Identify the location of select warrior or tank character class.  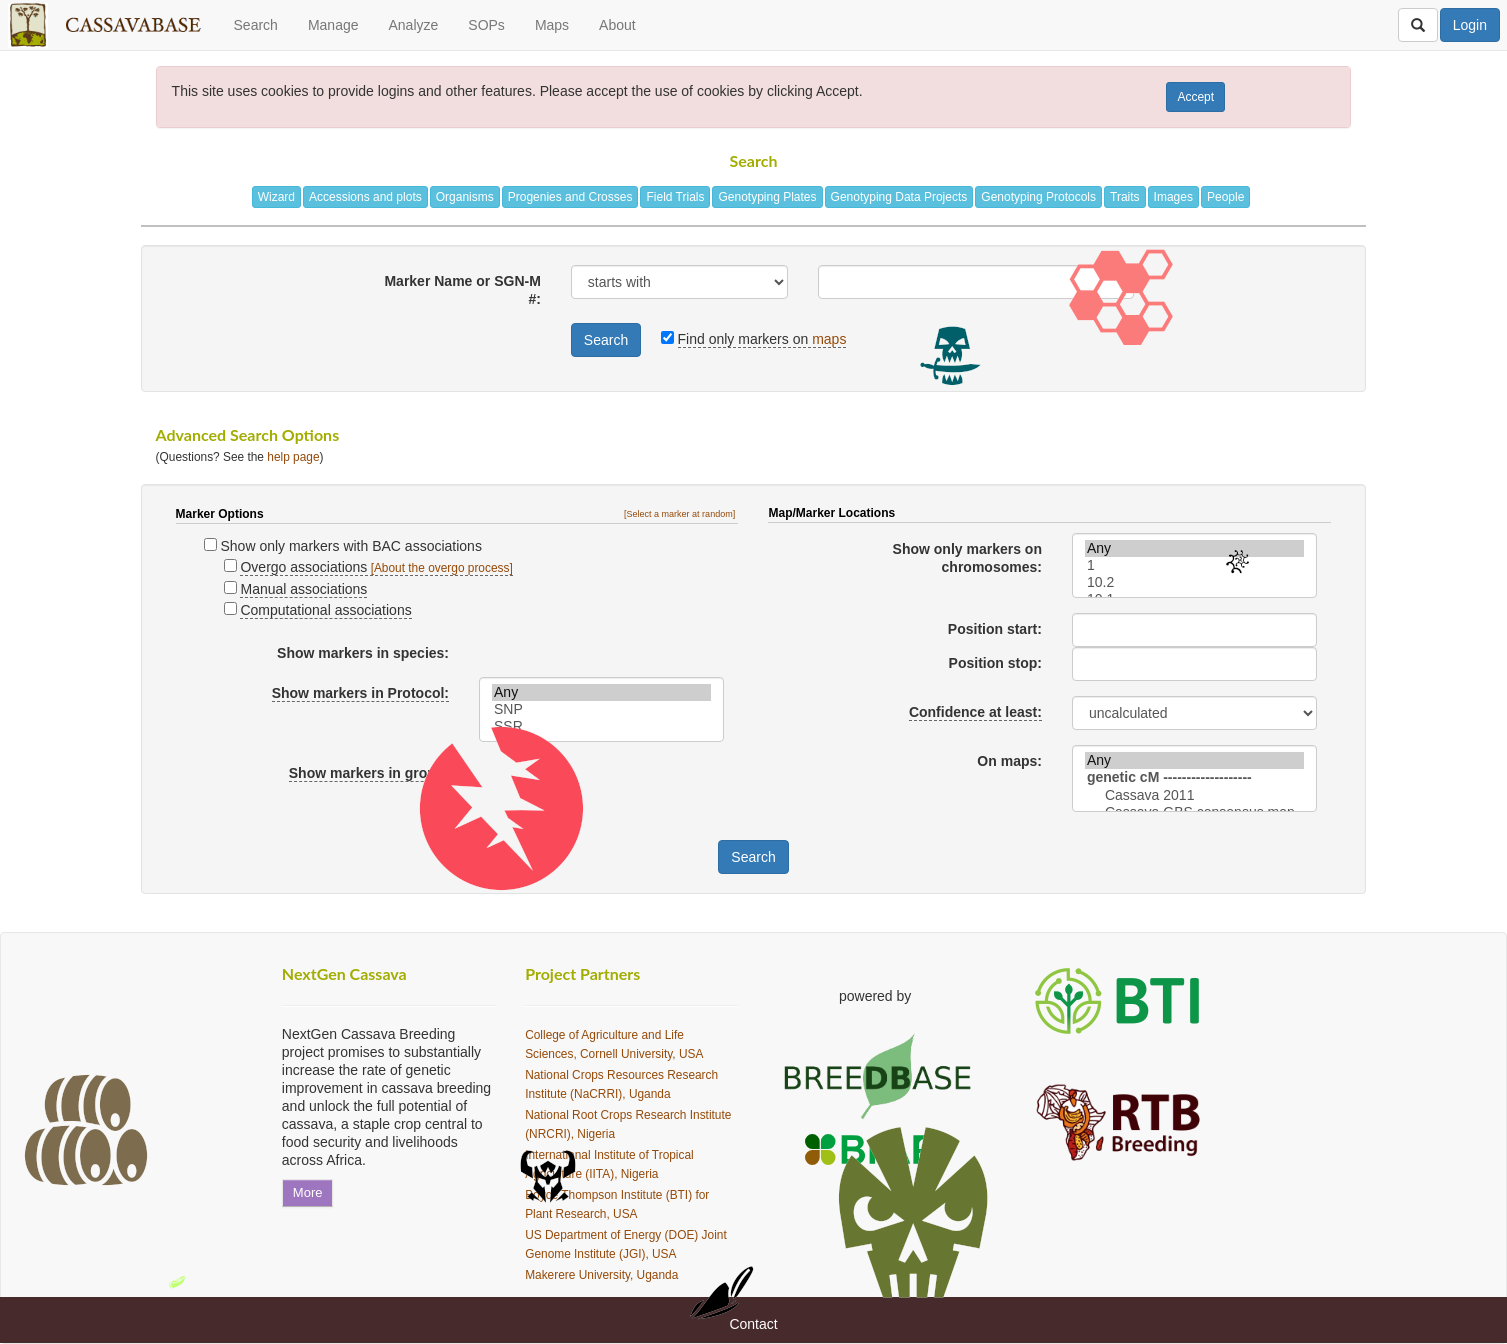
(548, 1176).